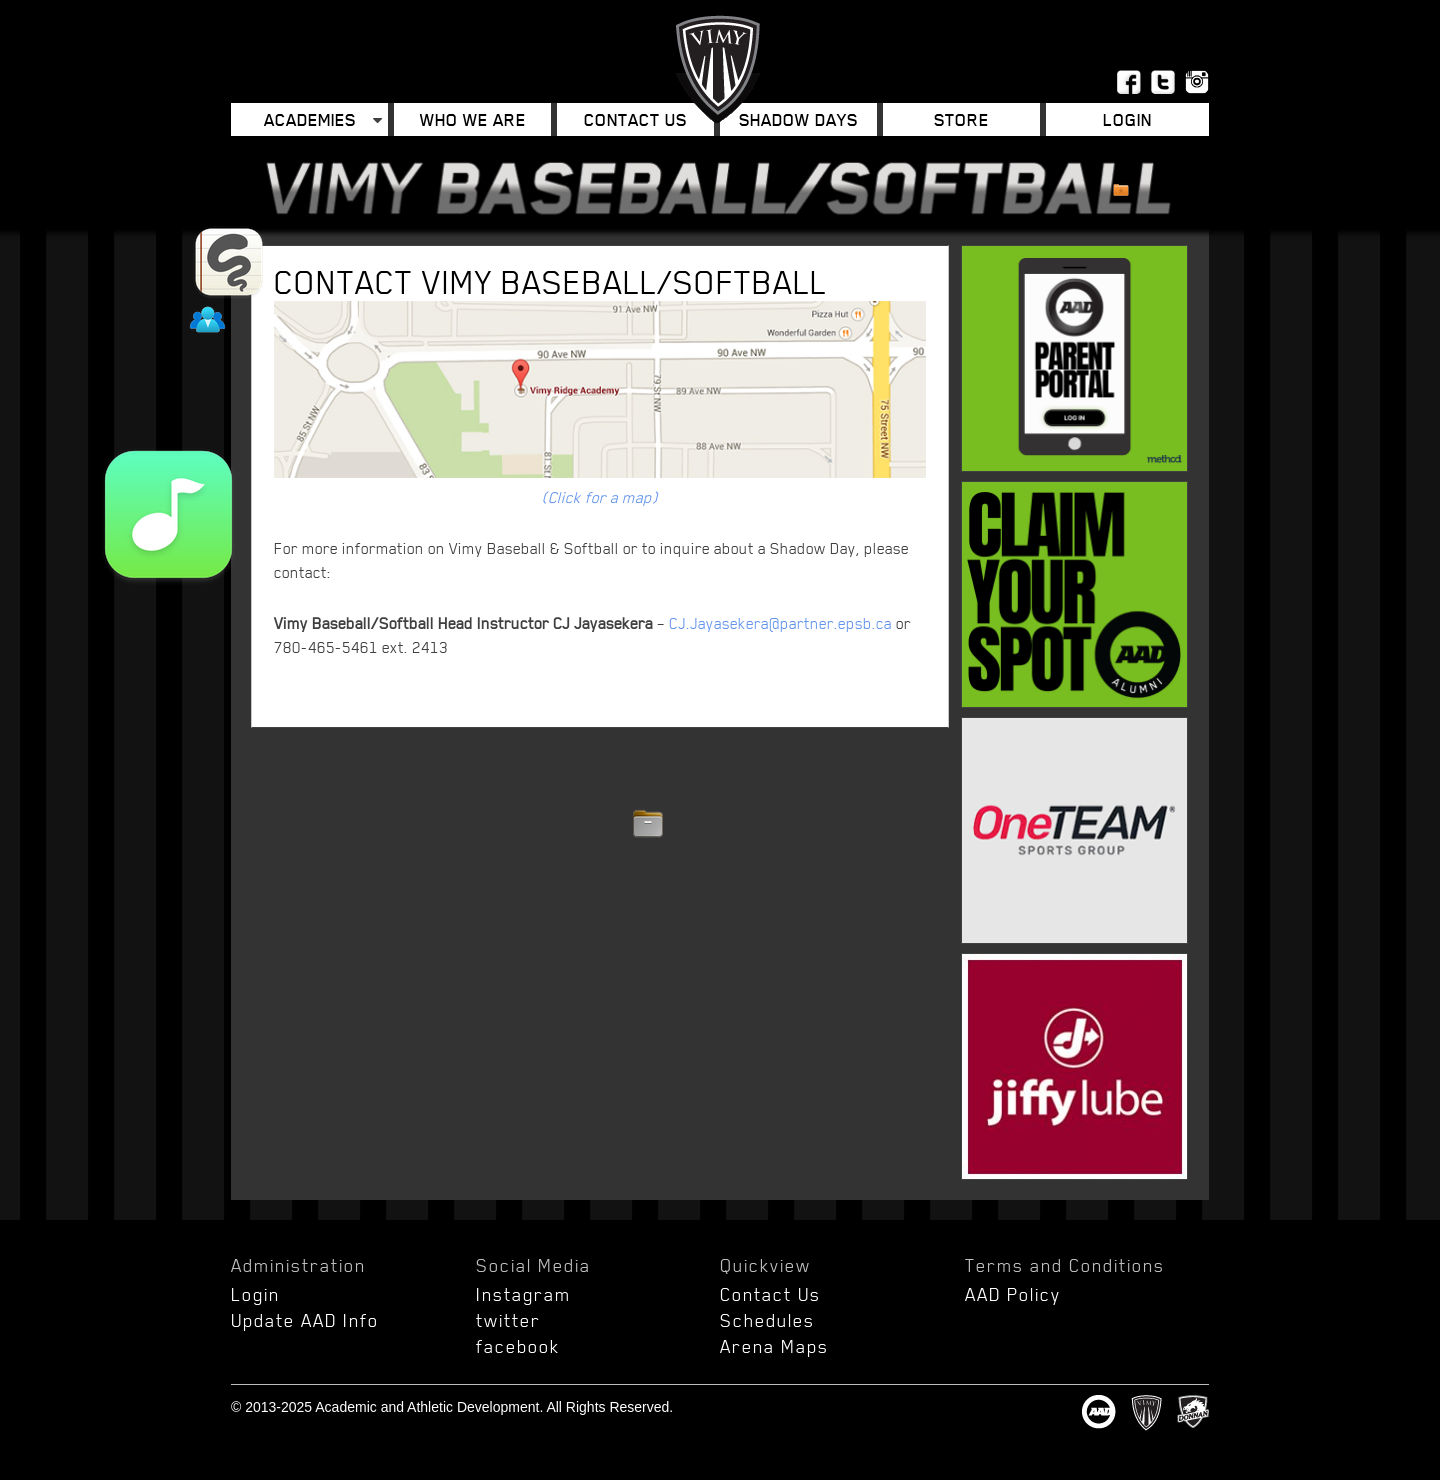 Image resolution: width=1440 pixels, height=1480 pixels. Describe the element at coordinates (229, 262) in the screenshot. I see `open rnote handwriting and note-taking app` at that location.